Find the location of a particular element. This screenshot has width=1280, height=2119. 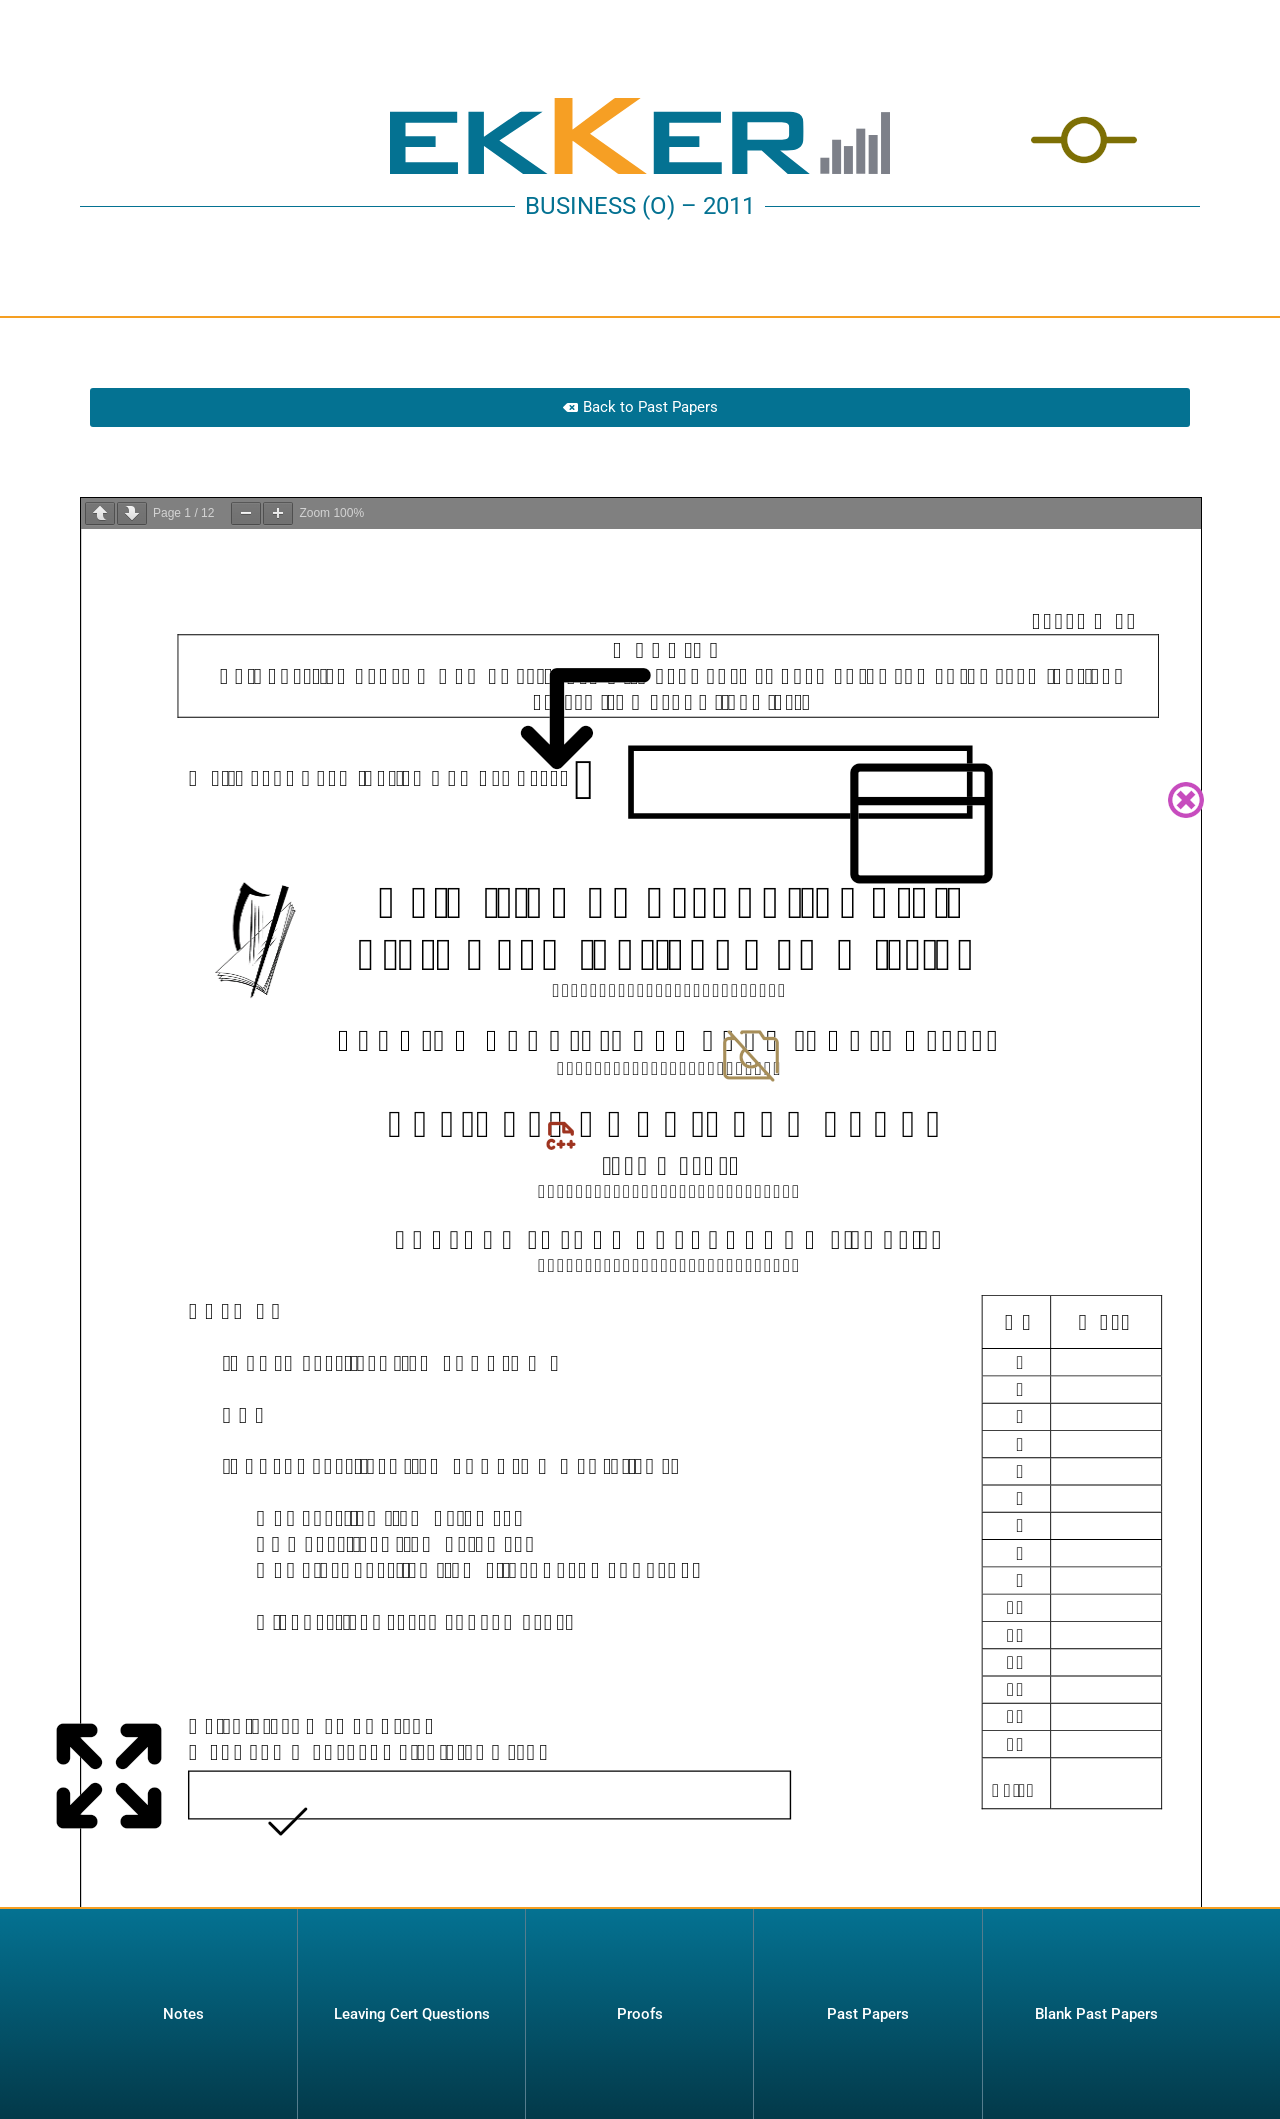

view commit history in version control is located at coordinates (1084, 140).